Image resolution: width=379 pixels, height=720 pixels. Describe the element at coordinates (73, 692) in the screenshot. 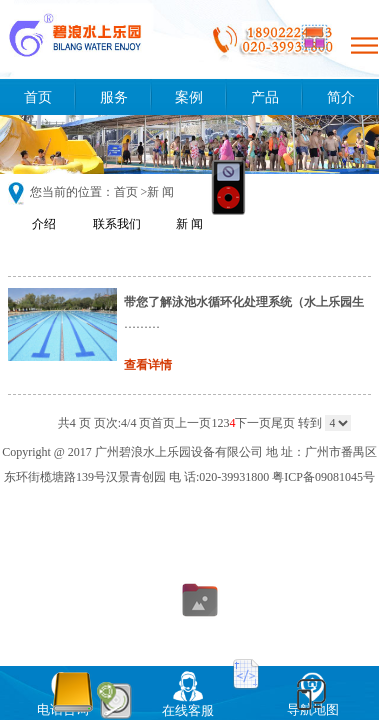

I see `external storage drive connected` at that location.